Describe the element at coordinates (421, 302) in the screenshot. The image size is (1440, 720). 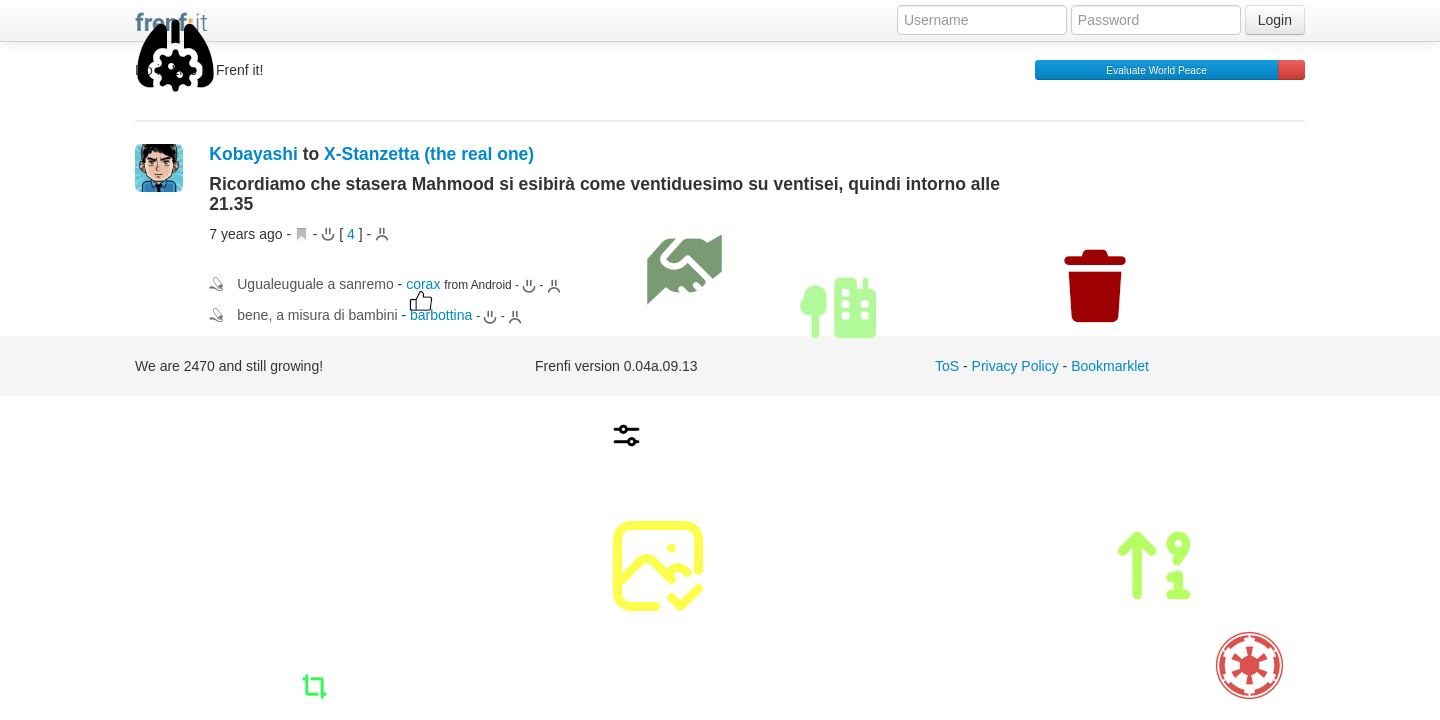
I see `like or approve content` at that location.